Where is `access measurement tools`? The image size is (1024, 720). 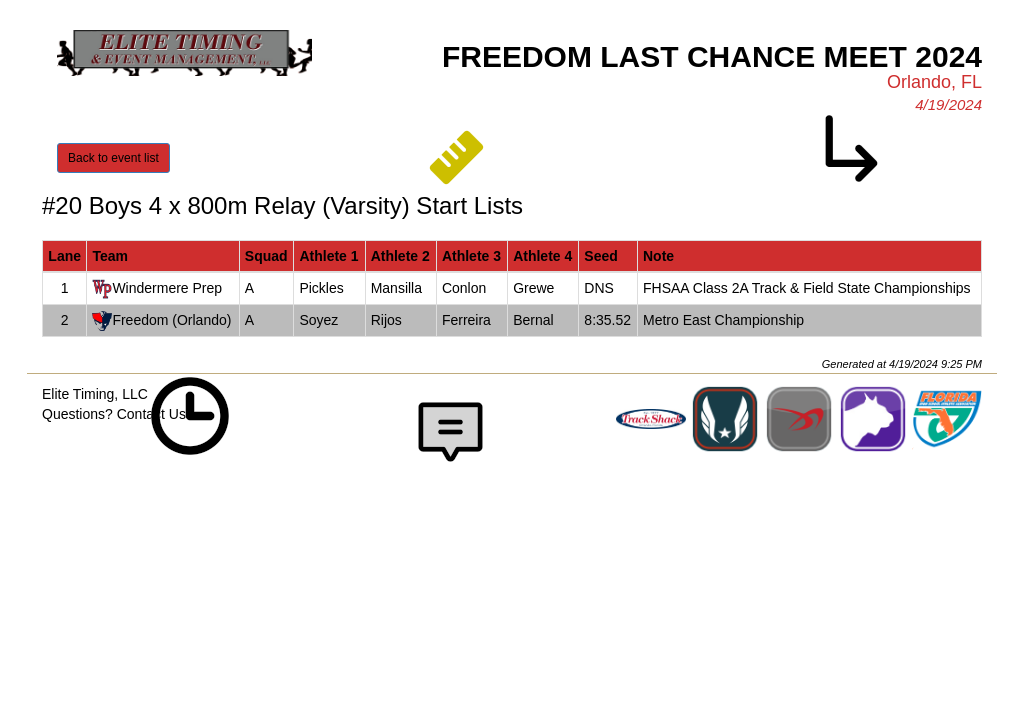 access measurement tools is located at coordinates (456, 157).